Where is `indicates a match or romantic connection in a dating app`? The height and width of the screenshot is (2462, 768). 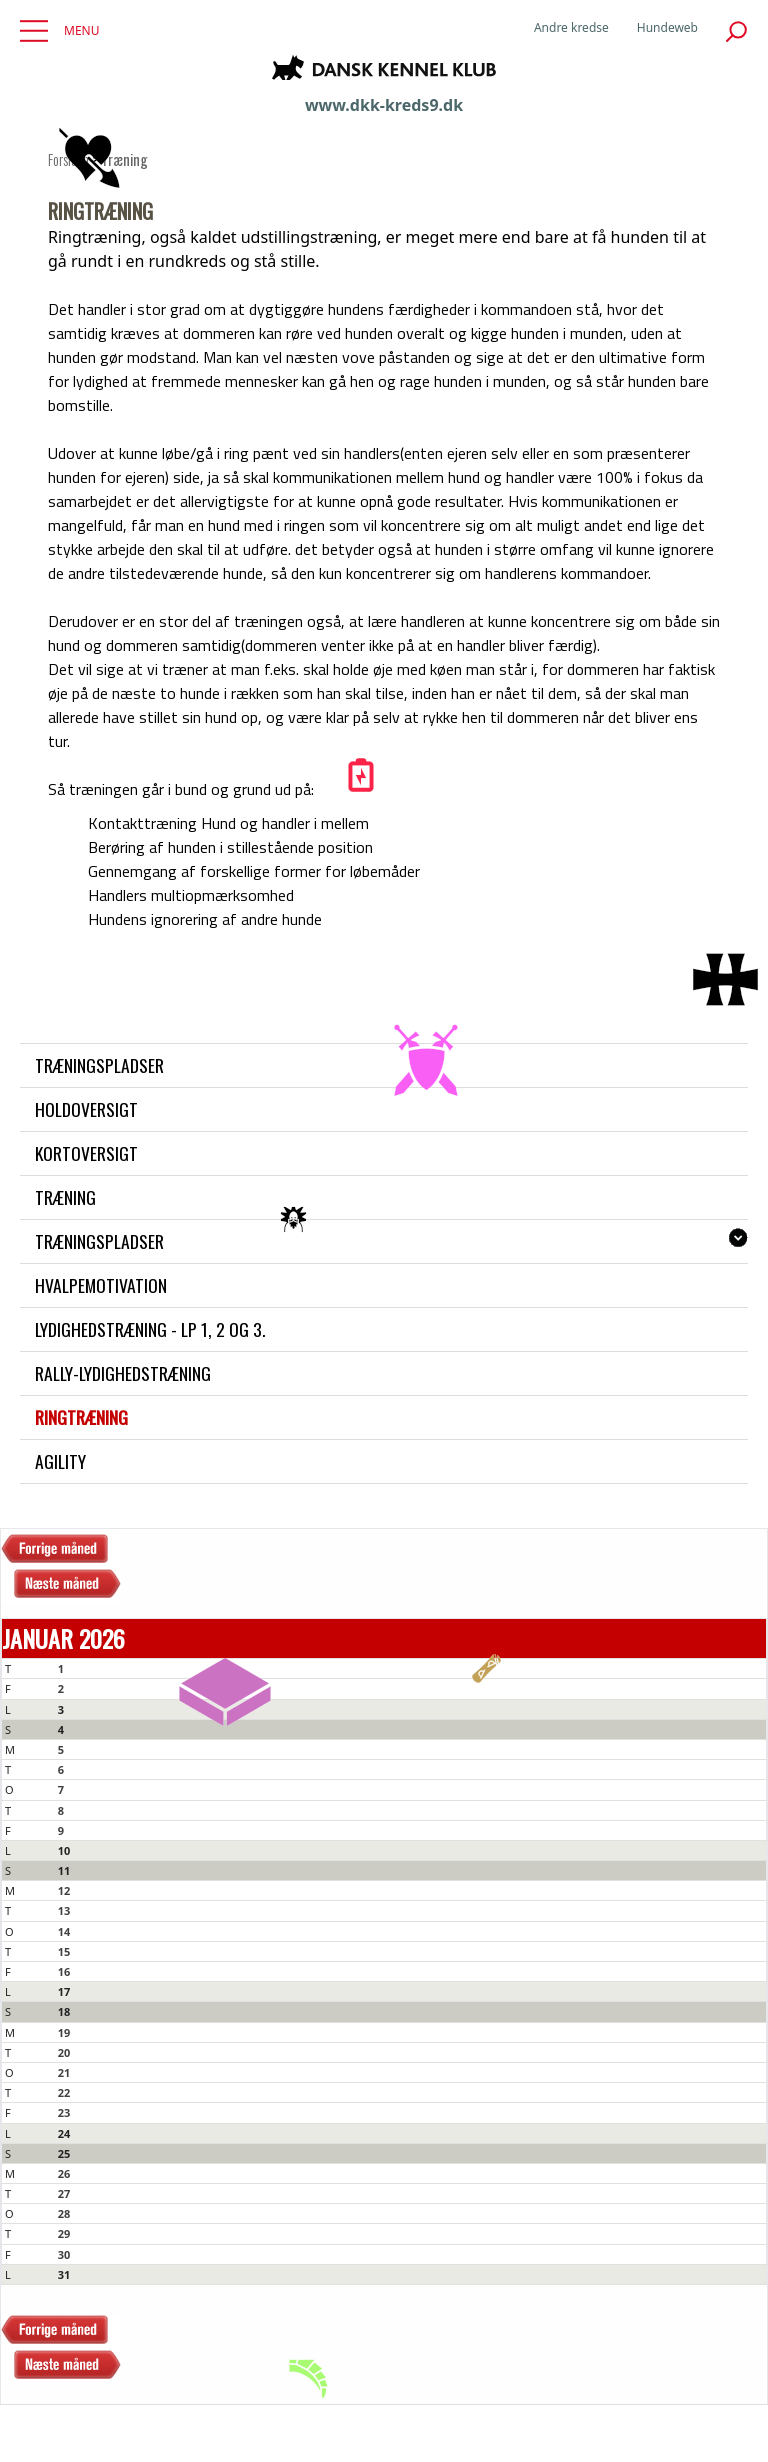
indicates a match or romantic connection in a dating app is located at coordinates (89, 157).